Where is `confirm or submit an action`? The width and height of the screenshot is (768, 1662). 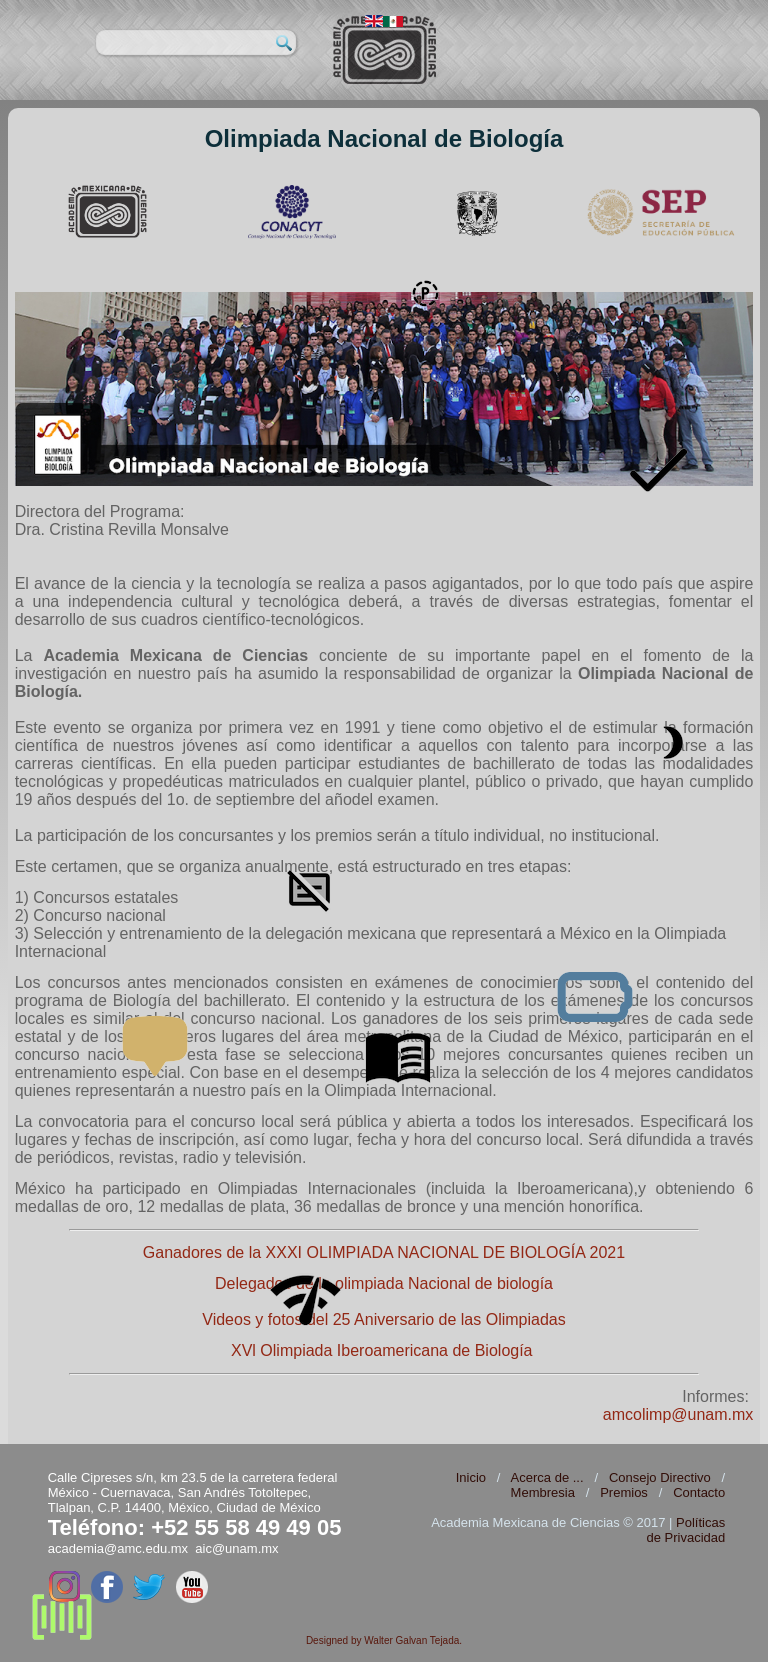 confirm or submit an action is located at coordinates (658, 469).